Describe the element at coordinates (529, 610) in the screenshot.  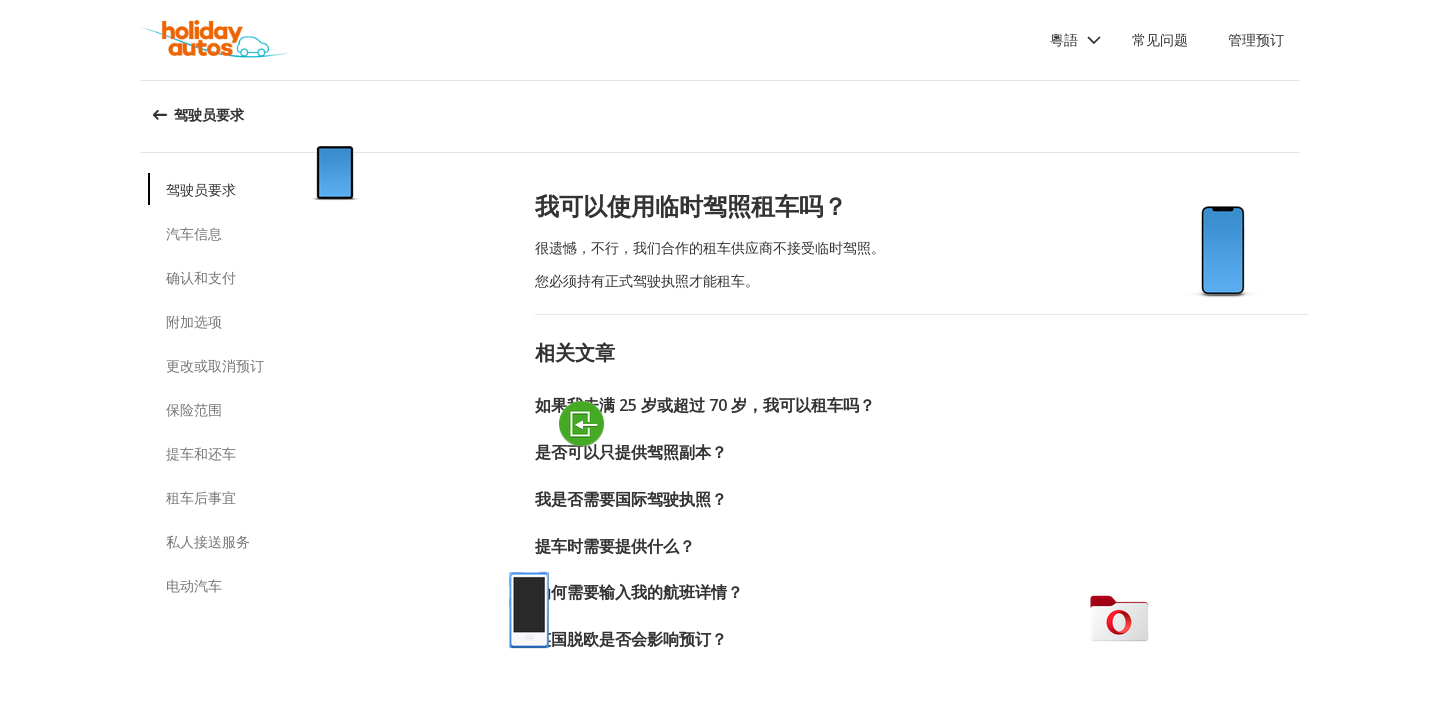
I see `iPod nano device connected` at that location.